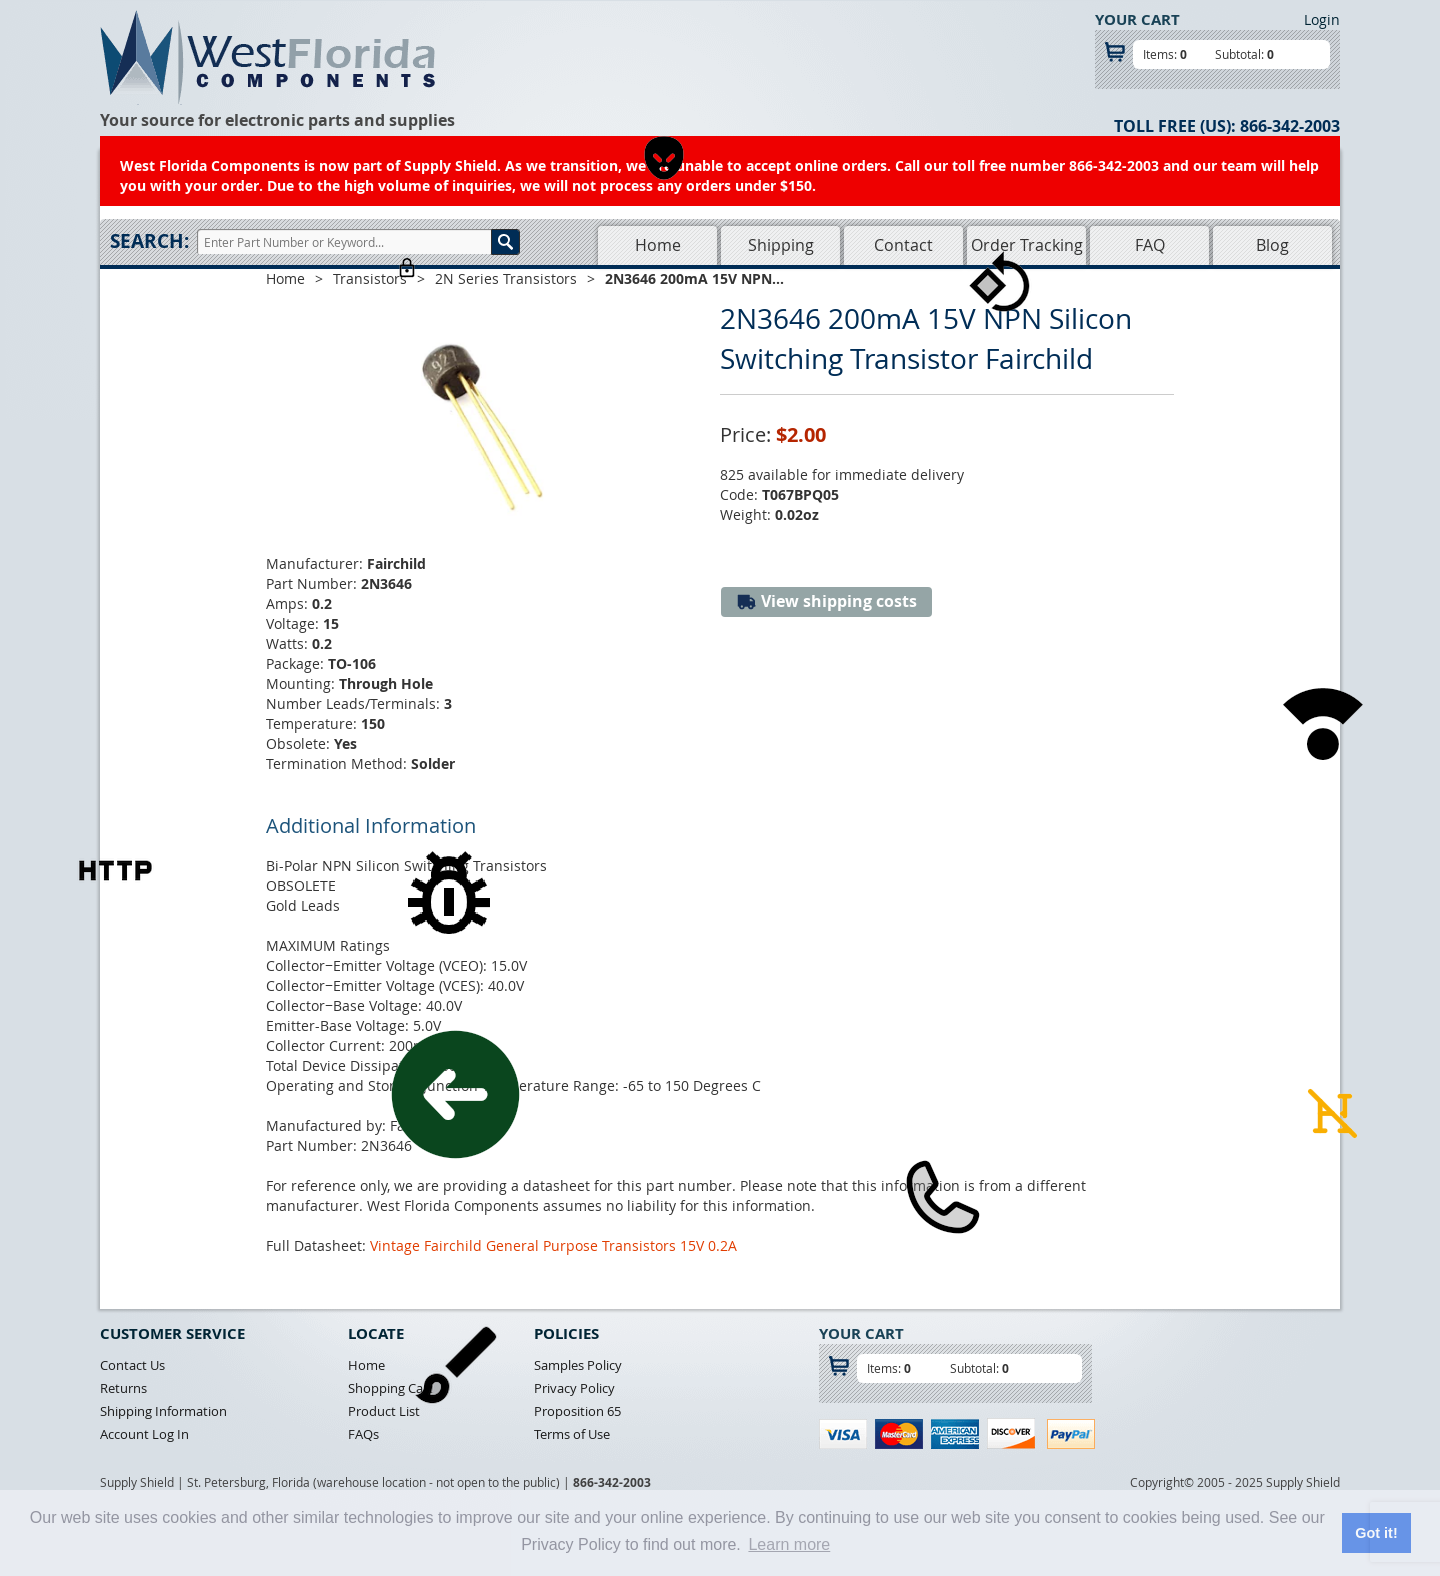 The height and width of the screenshot is (1576, 1440). Describe the element at coordinates (455, 1094) in the screenshot. I see `go back to the previous screen` at that location.